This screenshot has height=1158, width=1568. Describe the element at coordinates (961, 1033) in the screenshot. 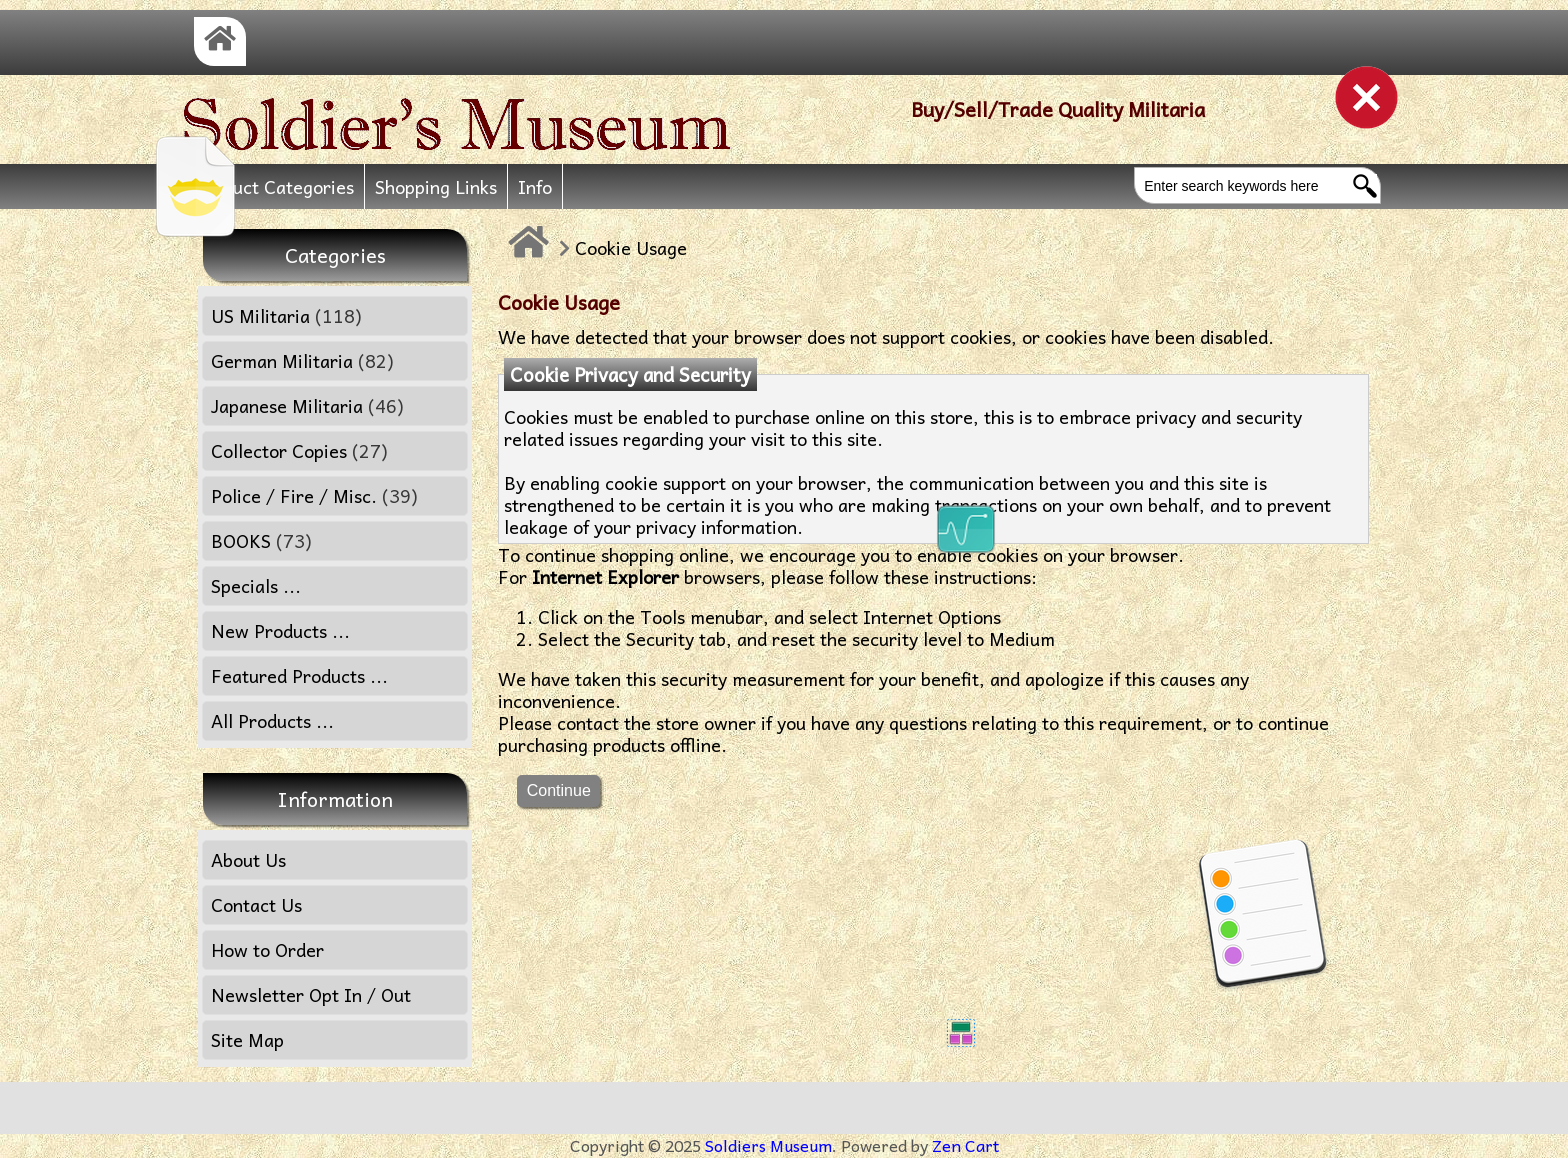

I see `select all items in the current view` at that location.